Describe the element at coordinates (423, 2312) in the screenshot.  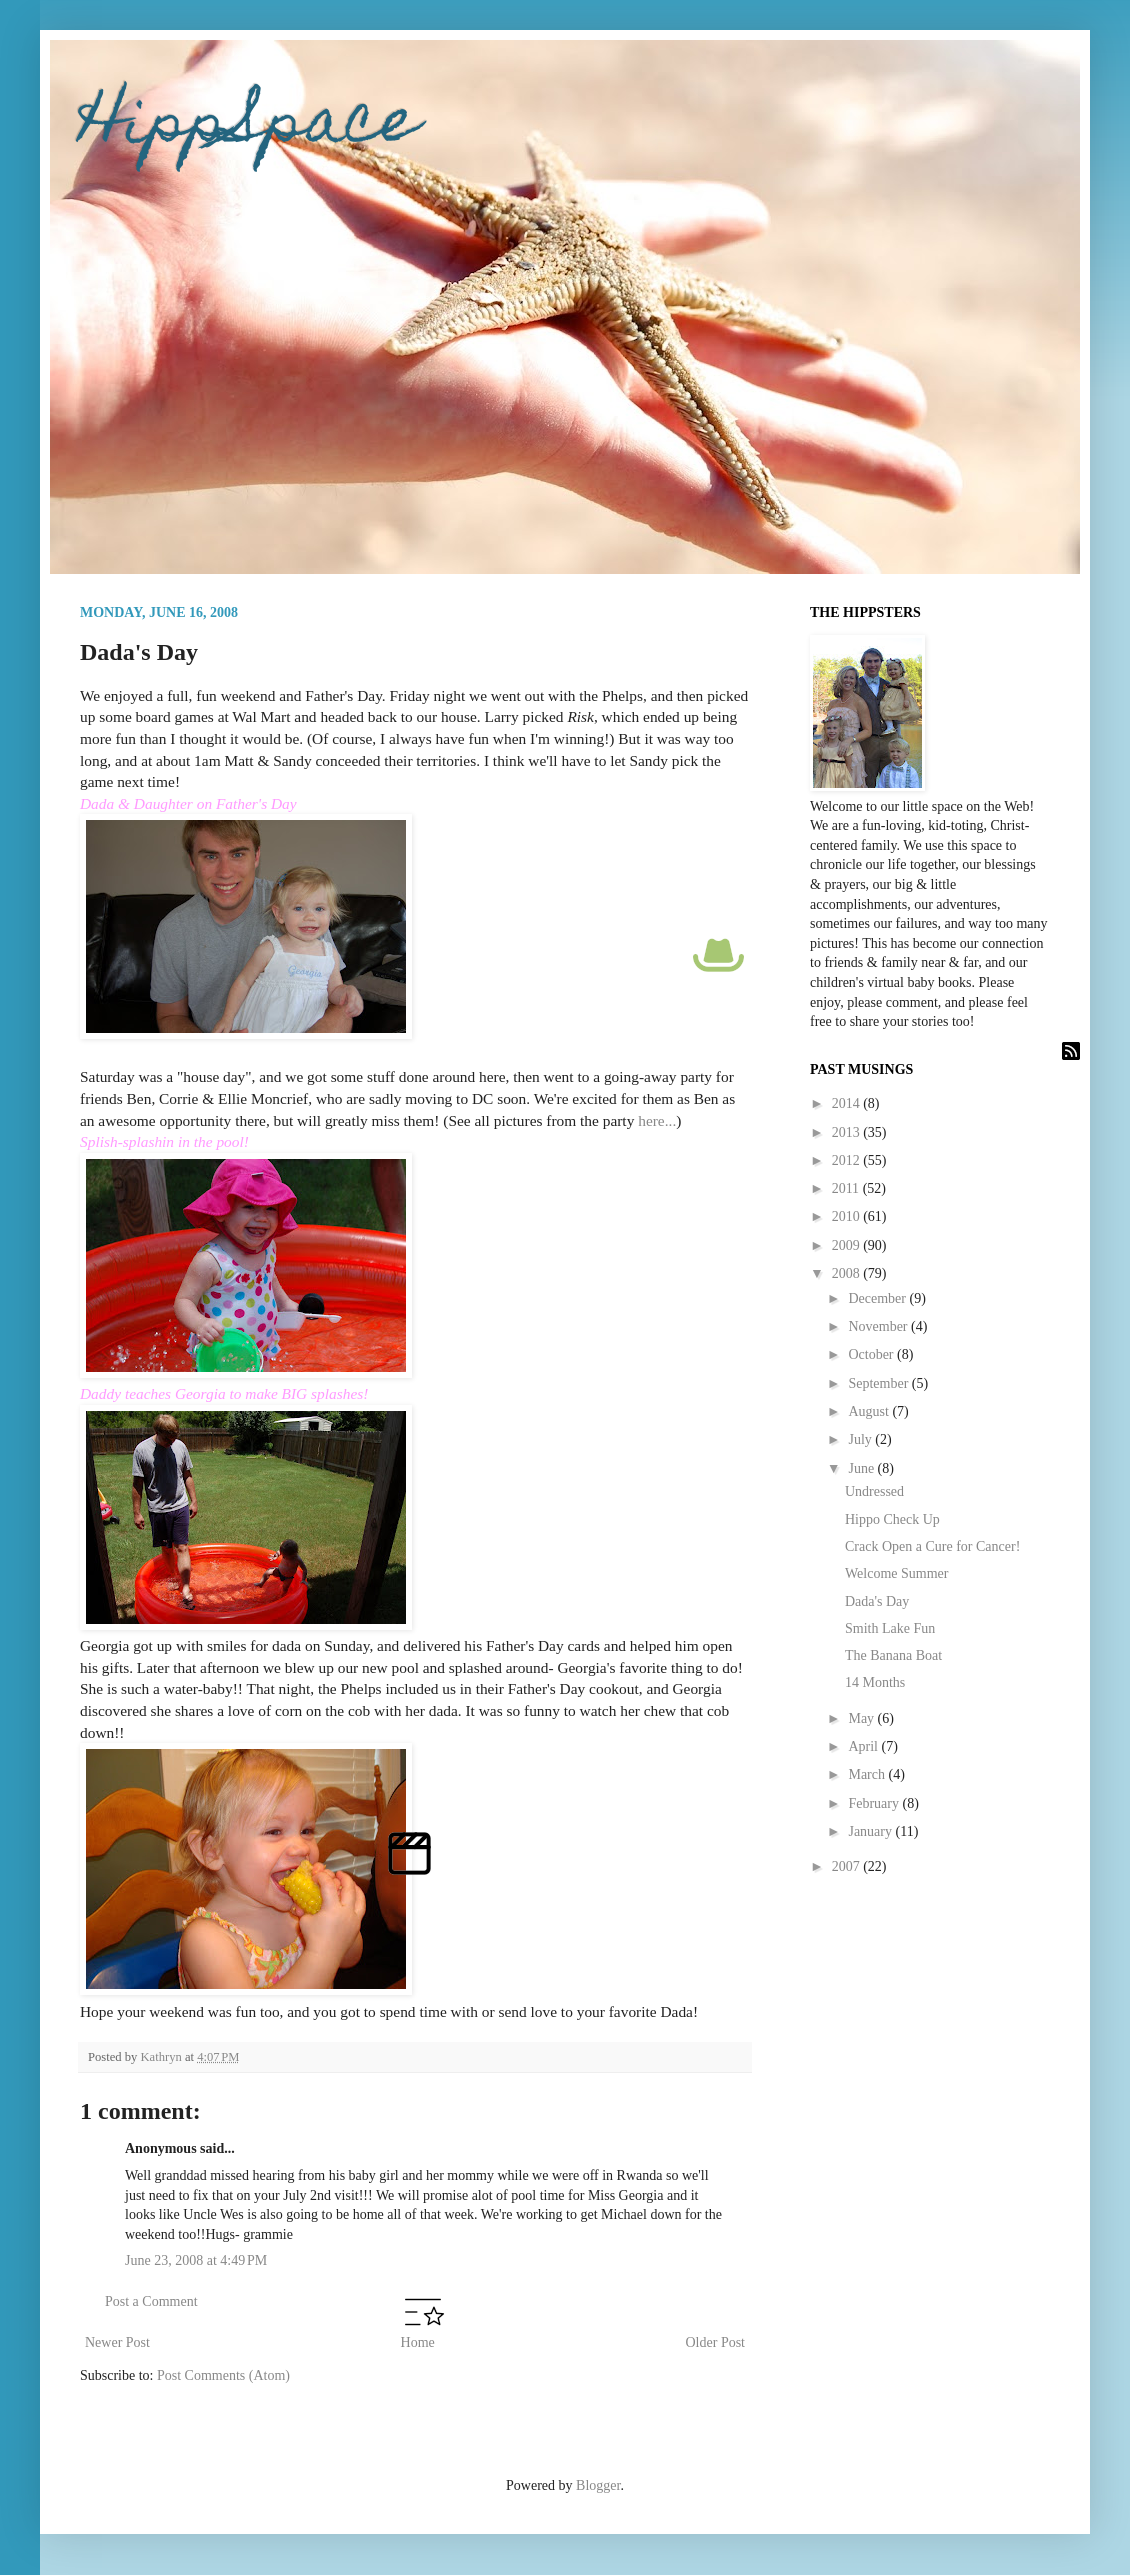
I see `view your favorites list` at that location.